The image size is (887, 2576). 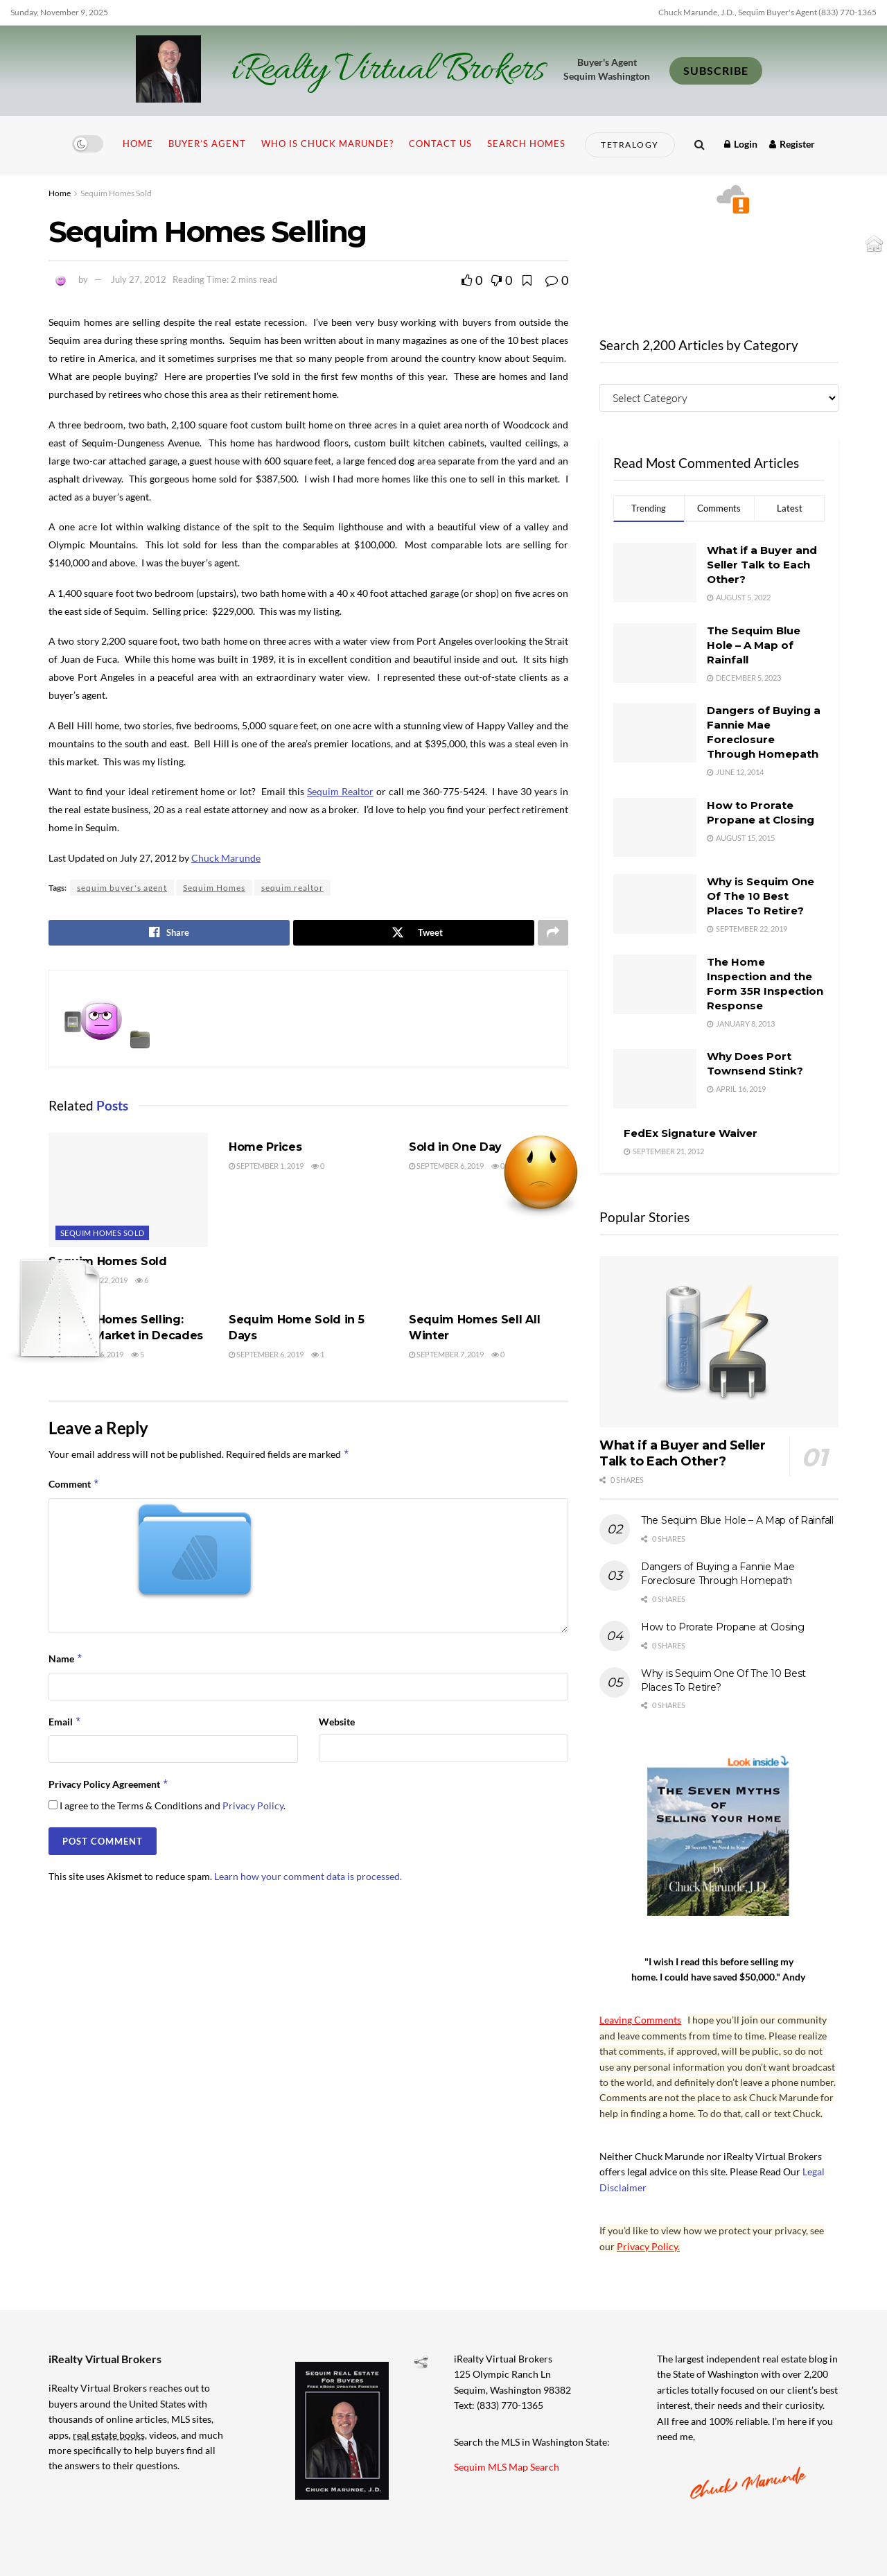 I want to click on access sharing and network preferences, so click(x=421, y=2361).